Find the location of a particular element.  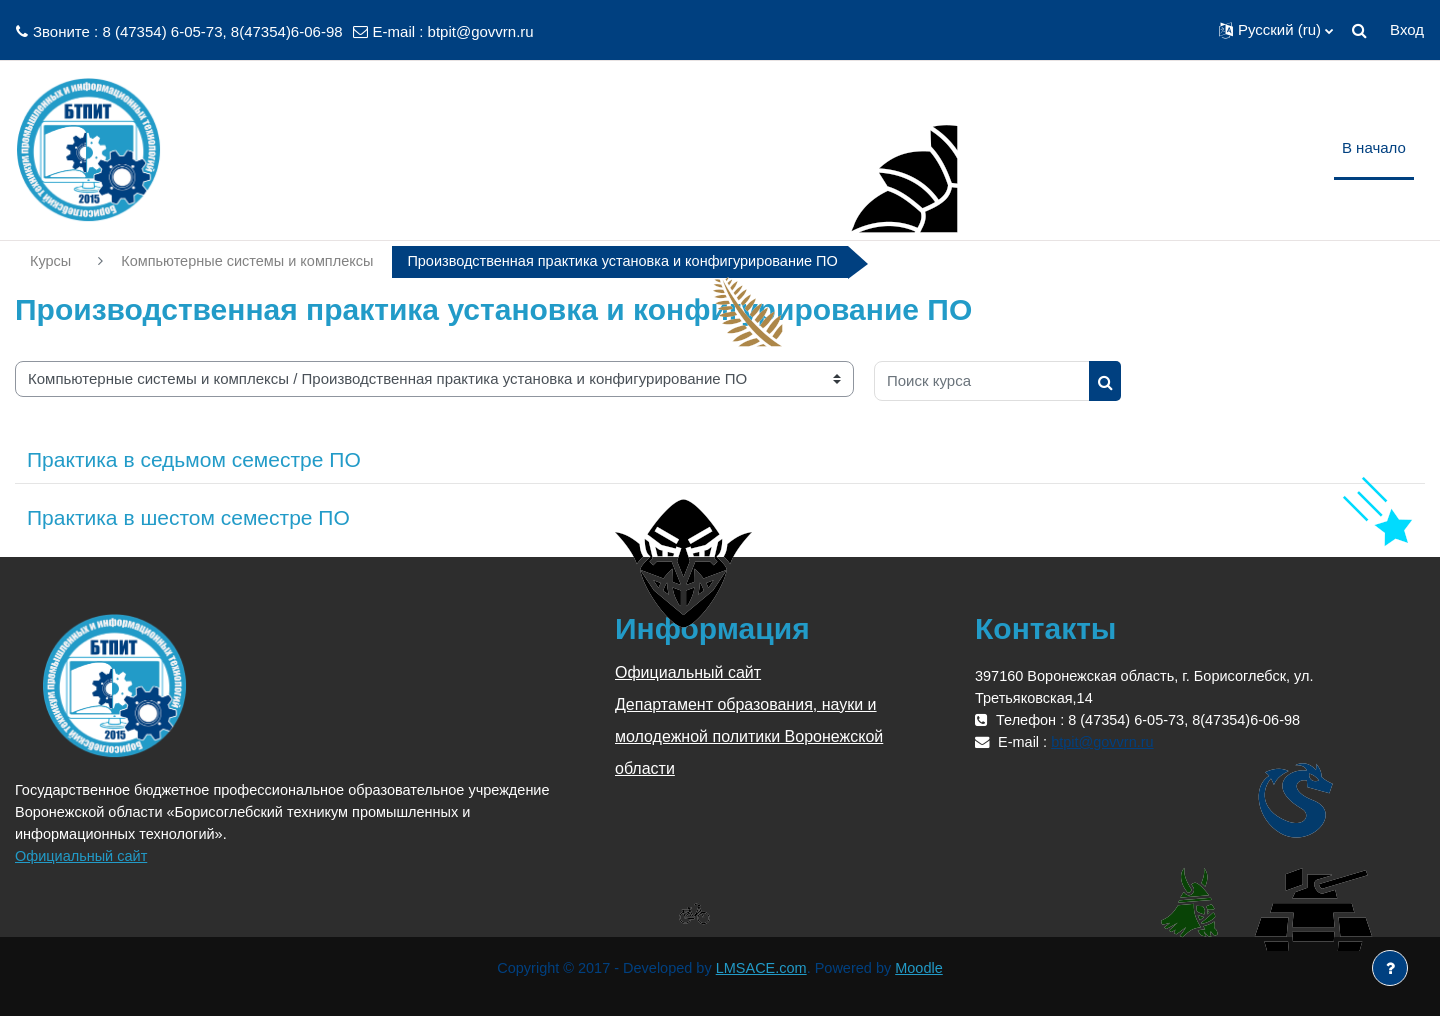

select armor or scale pattern for character customization is located at coordinates (903, 178).